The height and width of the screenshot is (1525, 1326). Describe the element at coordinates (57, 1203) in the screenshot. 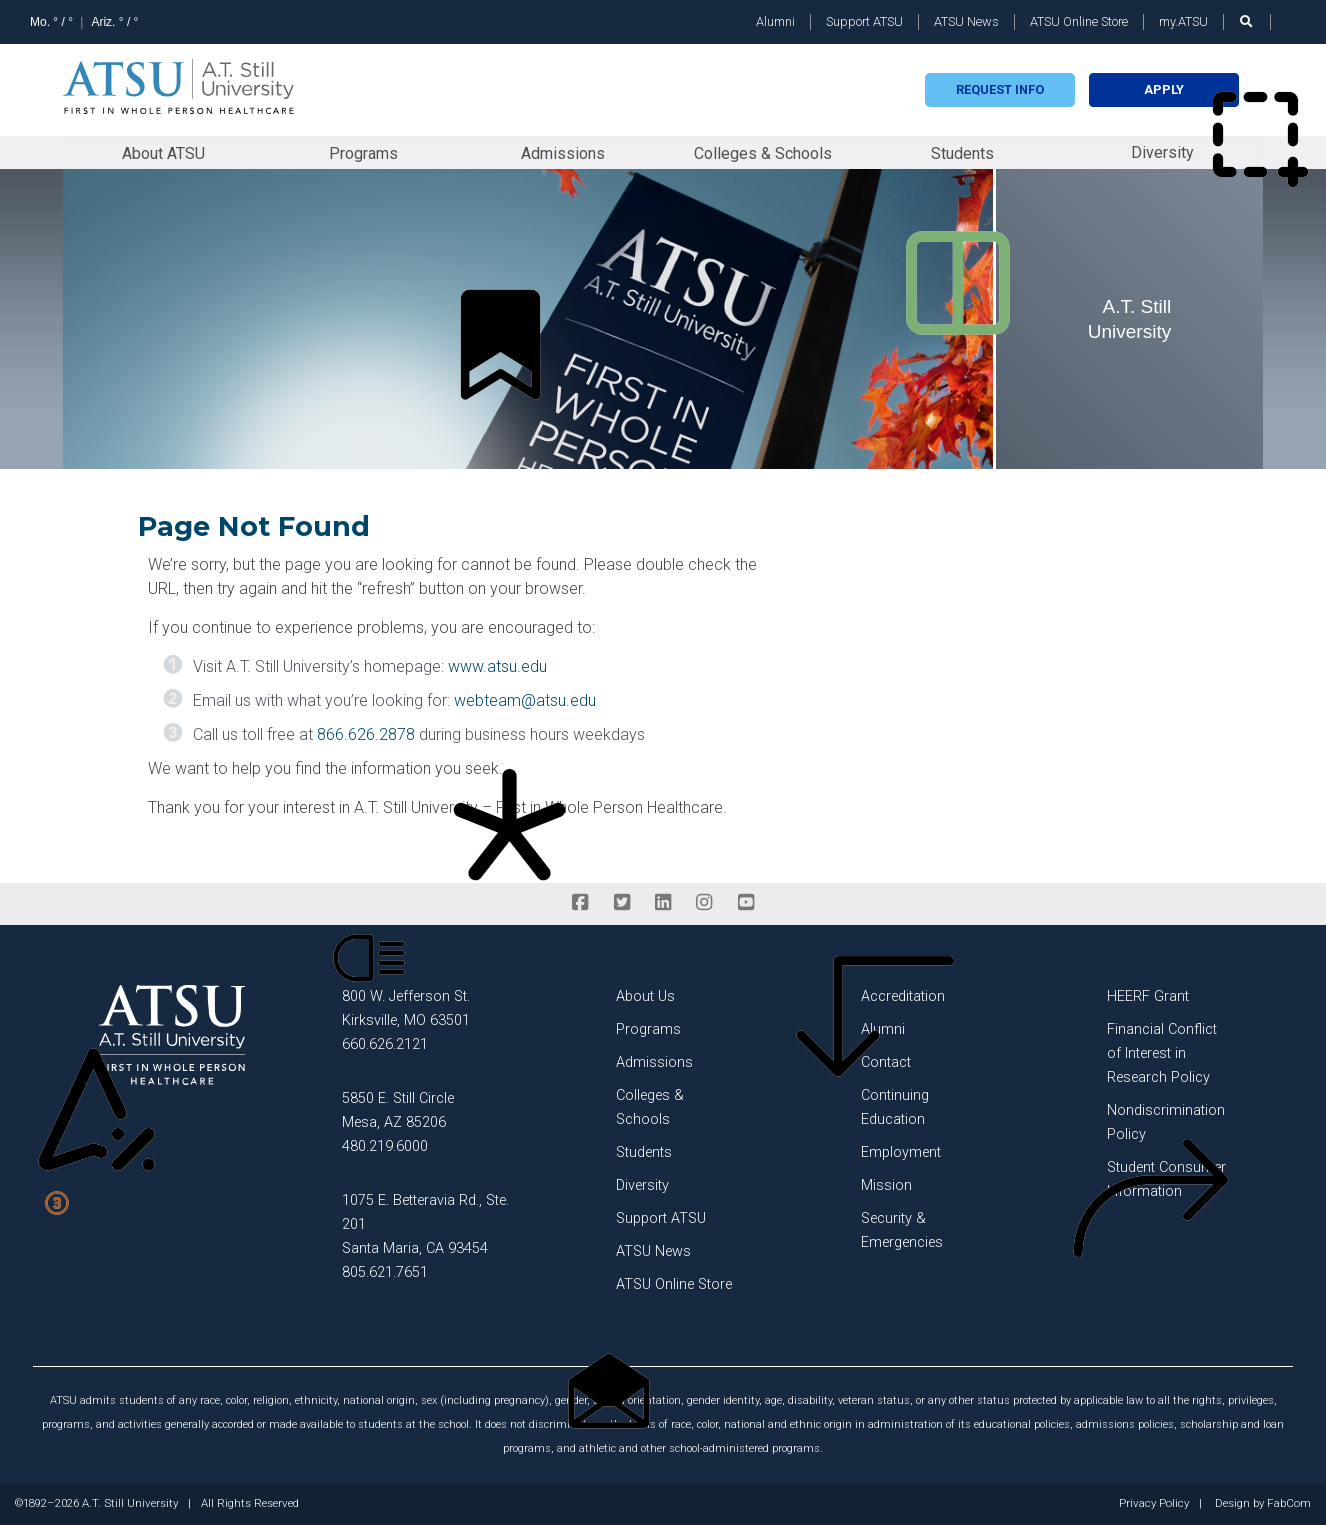

I see `step 3 in a multi-step process` at that location.